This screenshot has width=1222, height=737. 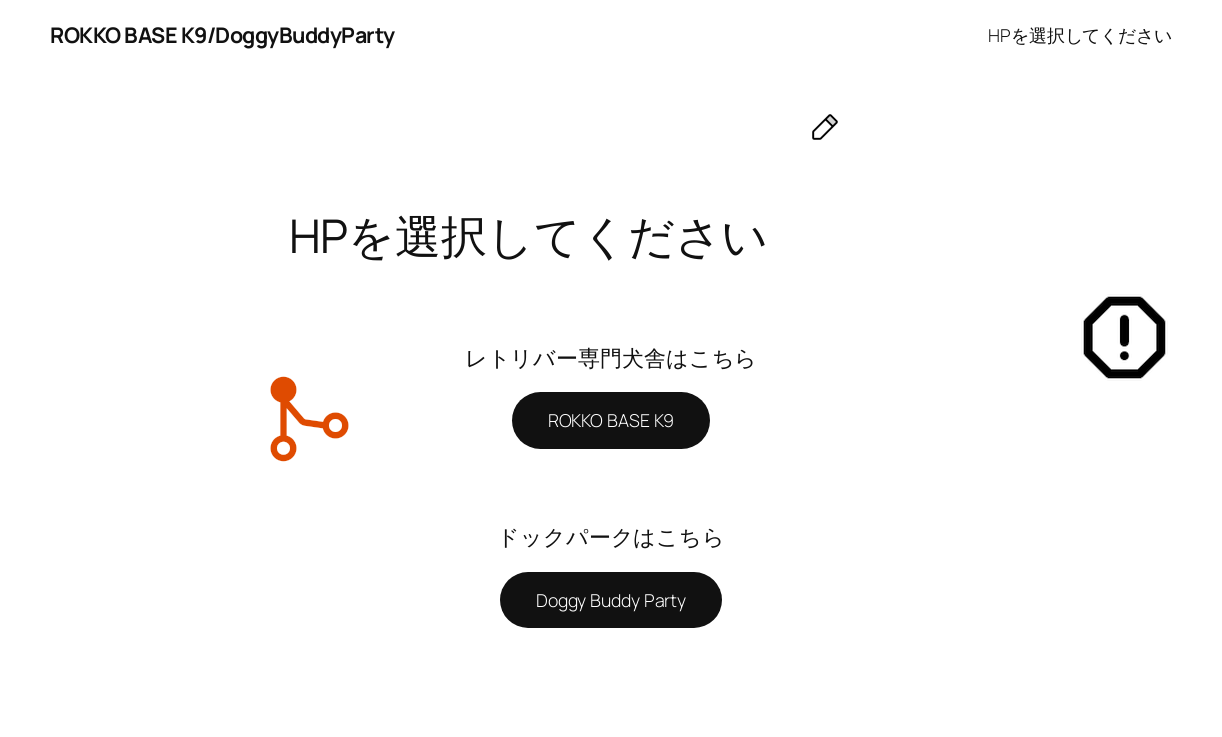 What do you see at coordinates (1124, 337) in the screenshot?
I see `indicates an email error or delivery failure` at bounding box center [1124, 337].